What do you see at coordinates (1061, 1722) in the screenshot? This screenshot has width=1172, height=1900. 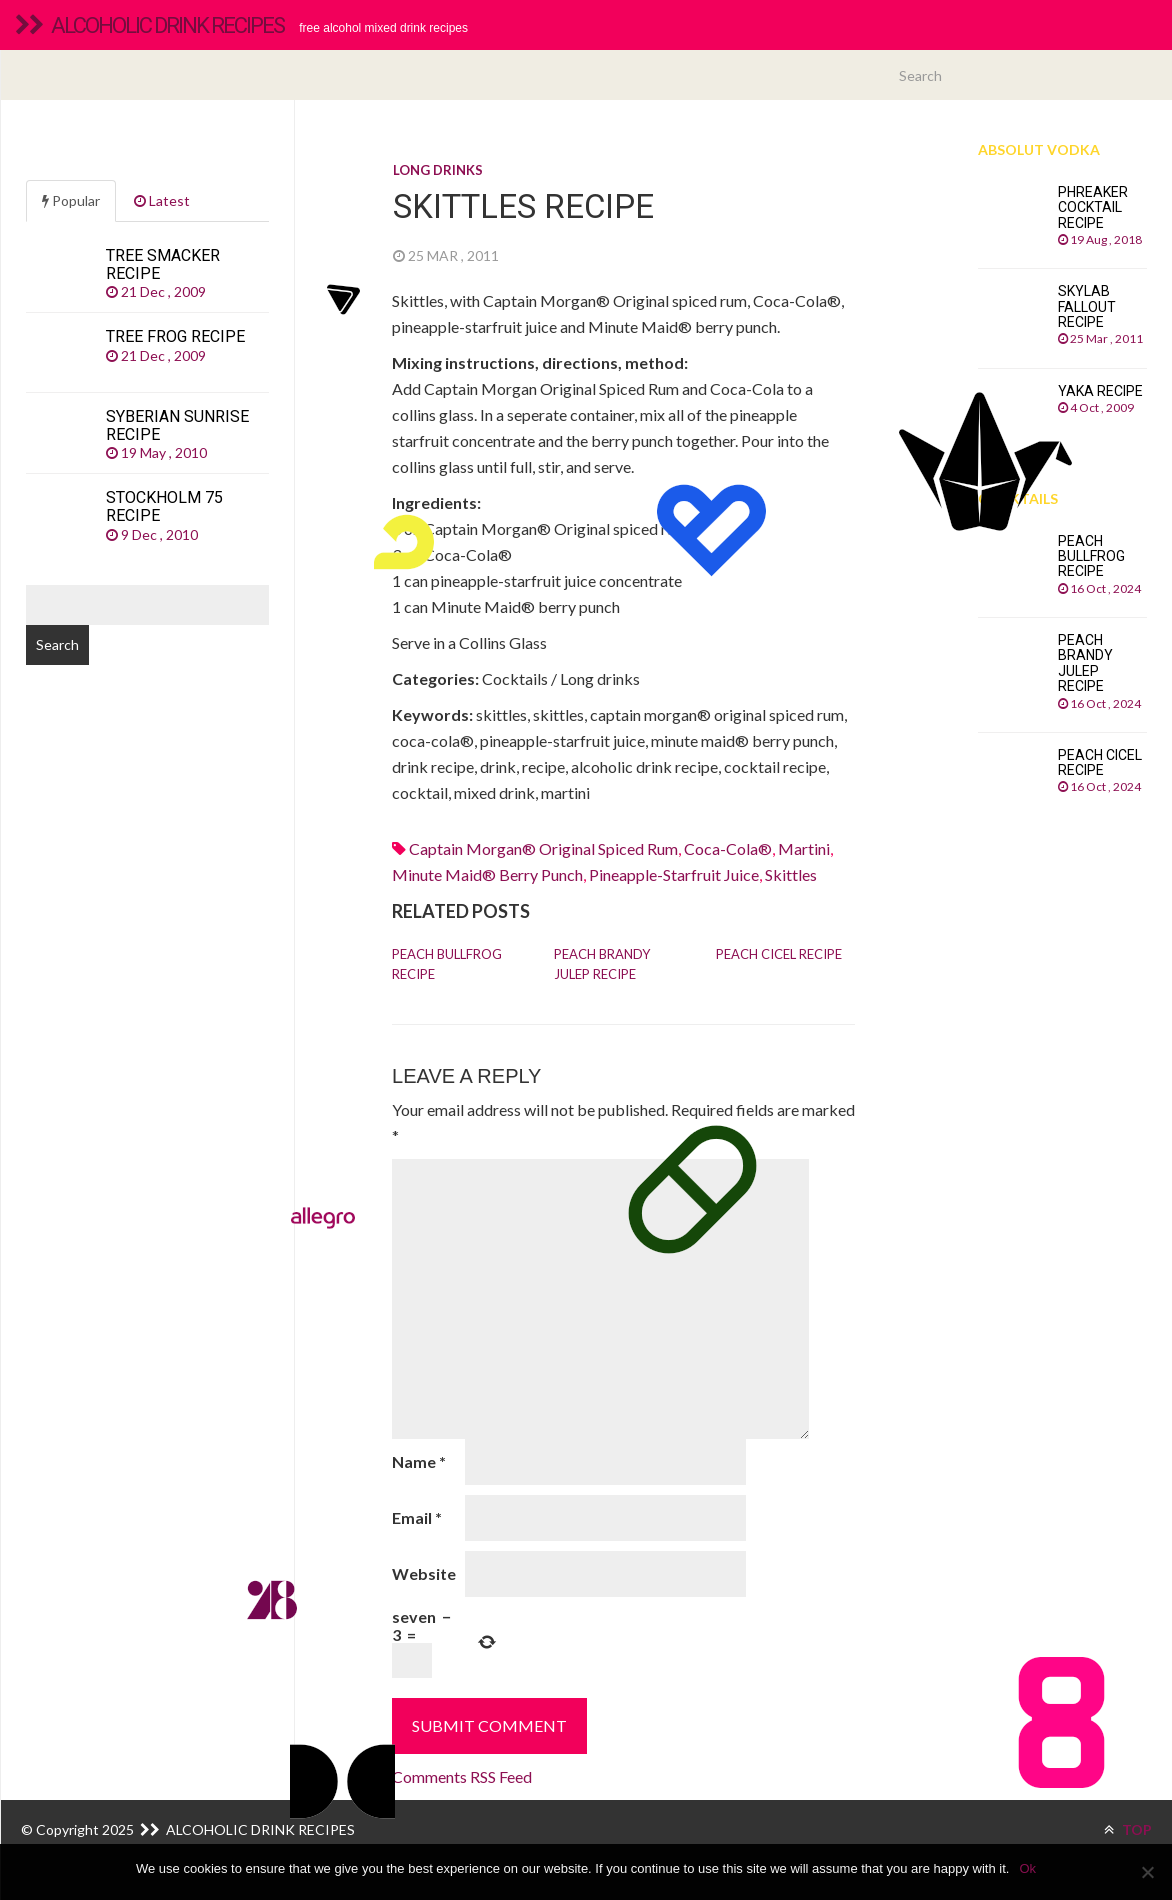 I see `open the Eight Sleep app` at bounding box center [1061, 1722].